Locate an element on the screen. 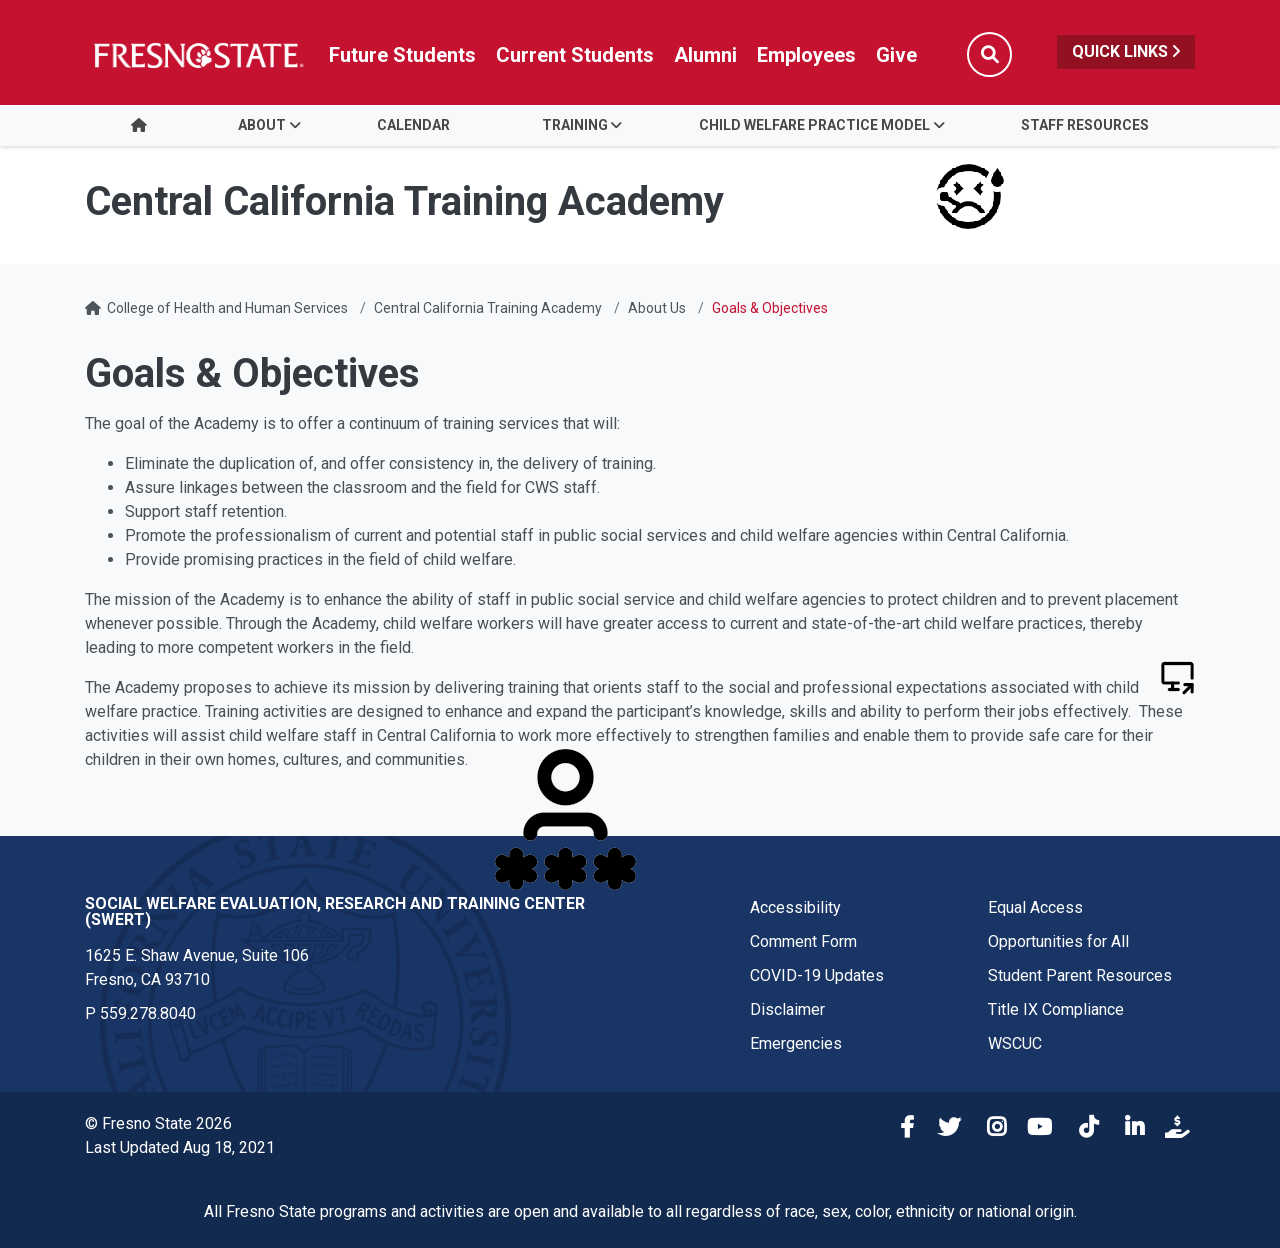 The width and height of the screenshot is (1280, 1248). report feeling unwell or sick is located at coordinates (968, 196).